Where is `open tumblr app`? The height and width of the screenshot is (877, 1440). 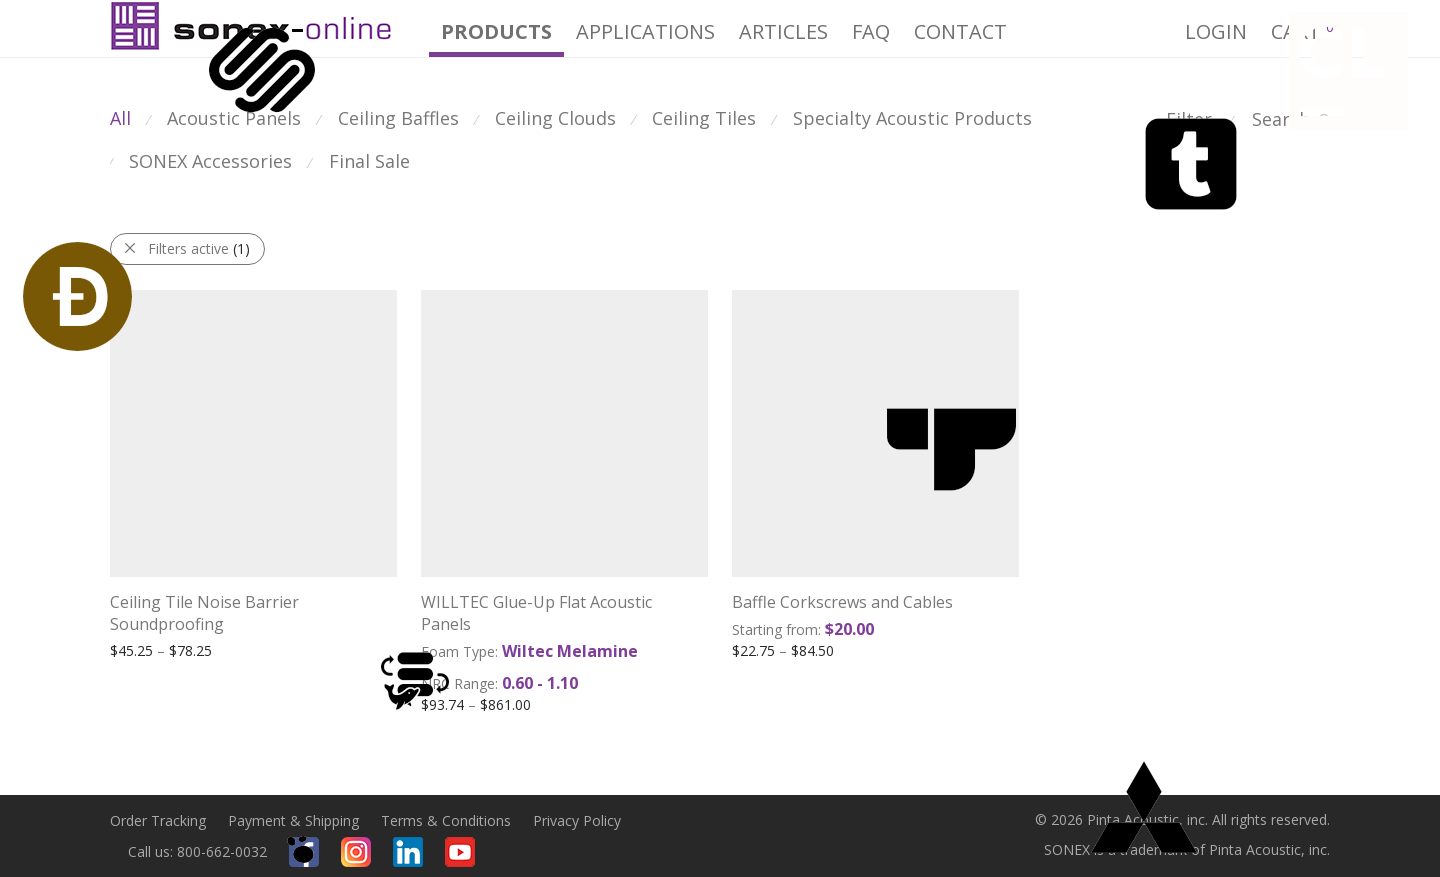 open tumblr app is located at coordinates (1191, 164).